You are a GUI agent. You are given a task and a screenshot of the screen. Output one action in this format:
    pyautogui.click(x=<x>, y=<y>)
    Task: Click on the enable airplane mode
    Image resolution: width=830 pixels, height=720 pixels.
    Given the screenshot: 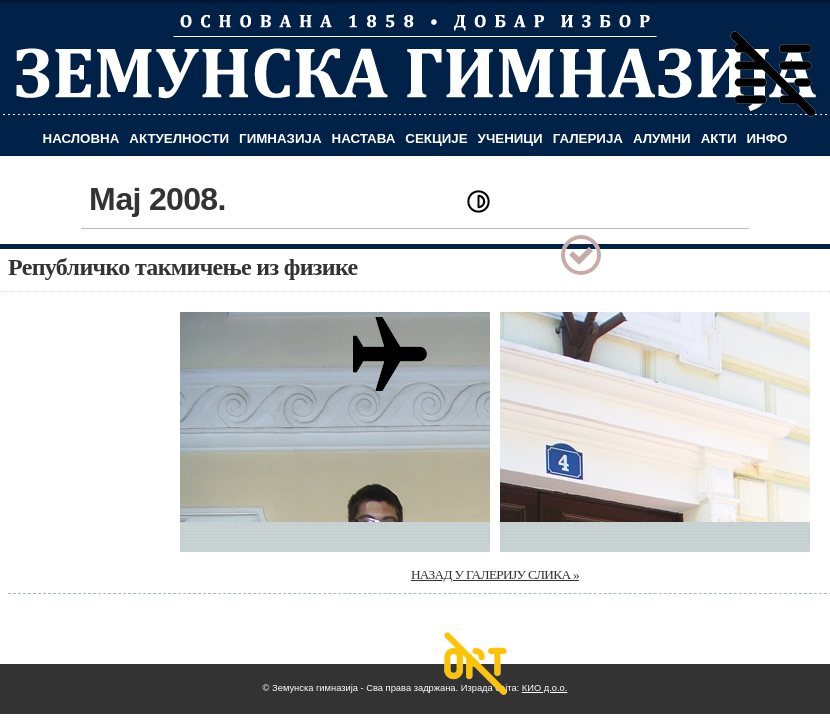 What is the action you would take?
    pyautogui.click(x=390, y=354)
    